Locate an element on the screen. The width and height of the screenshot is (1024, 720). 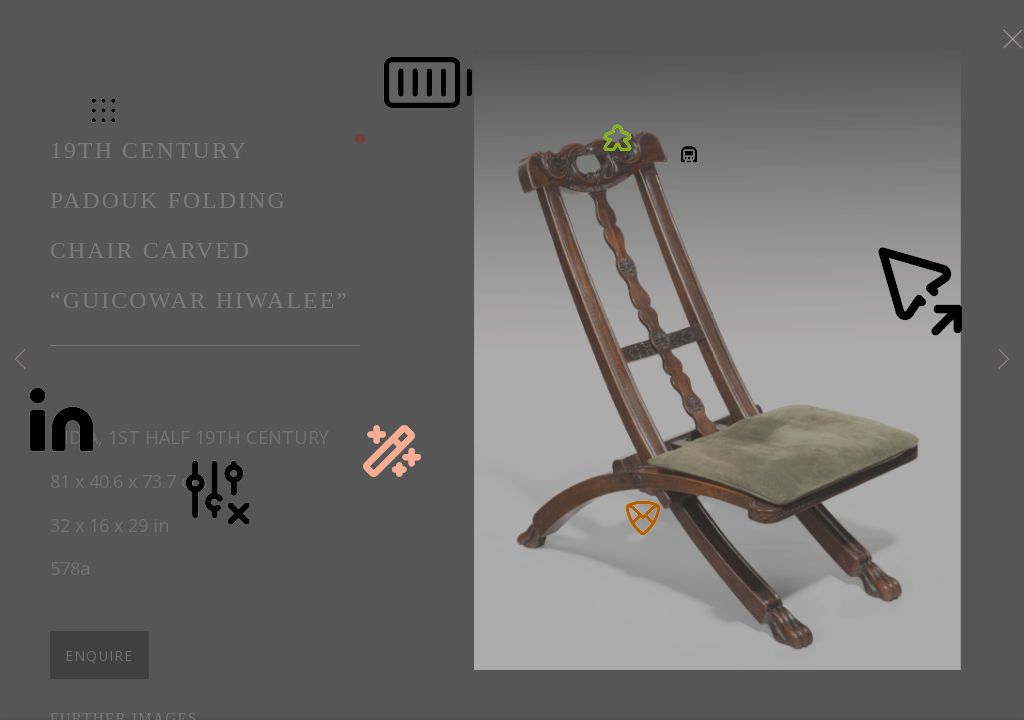
open ctemplar secure email service is located at coordinates (643, 518).